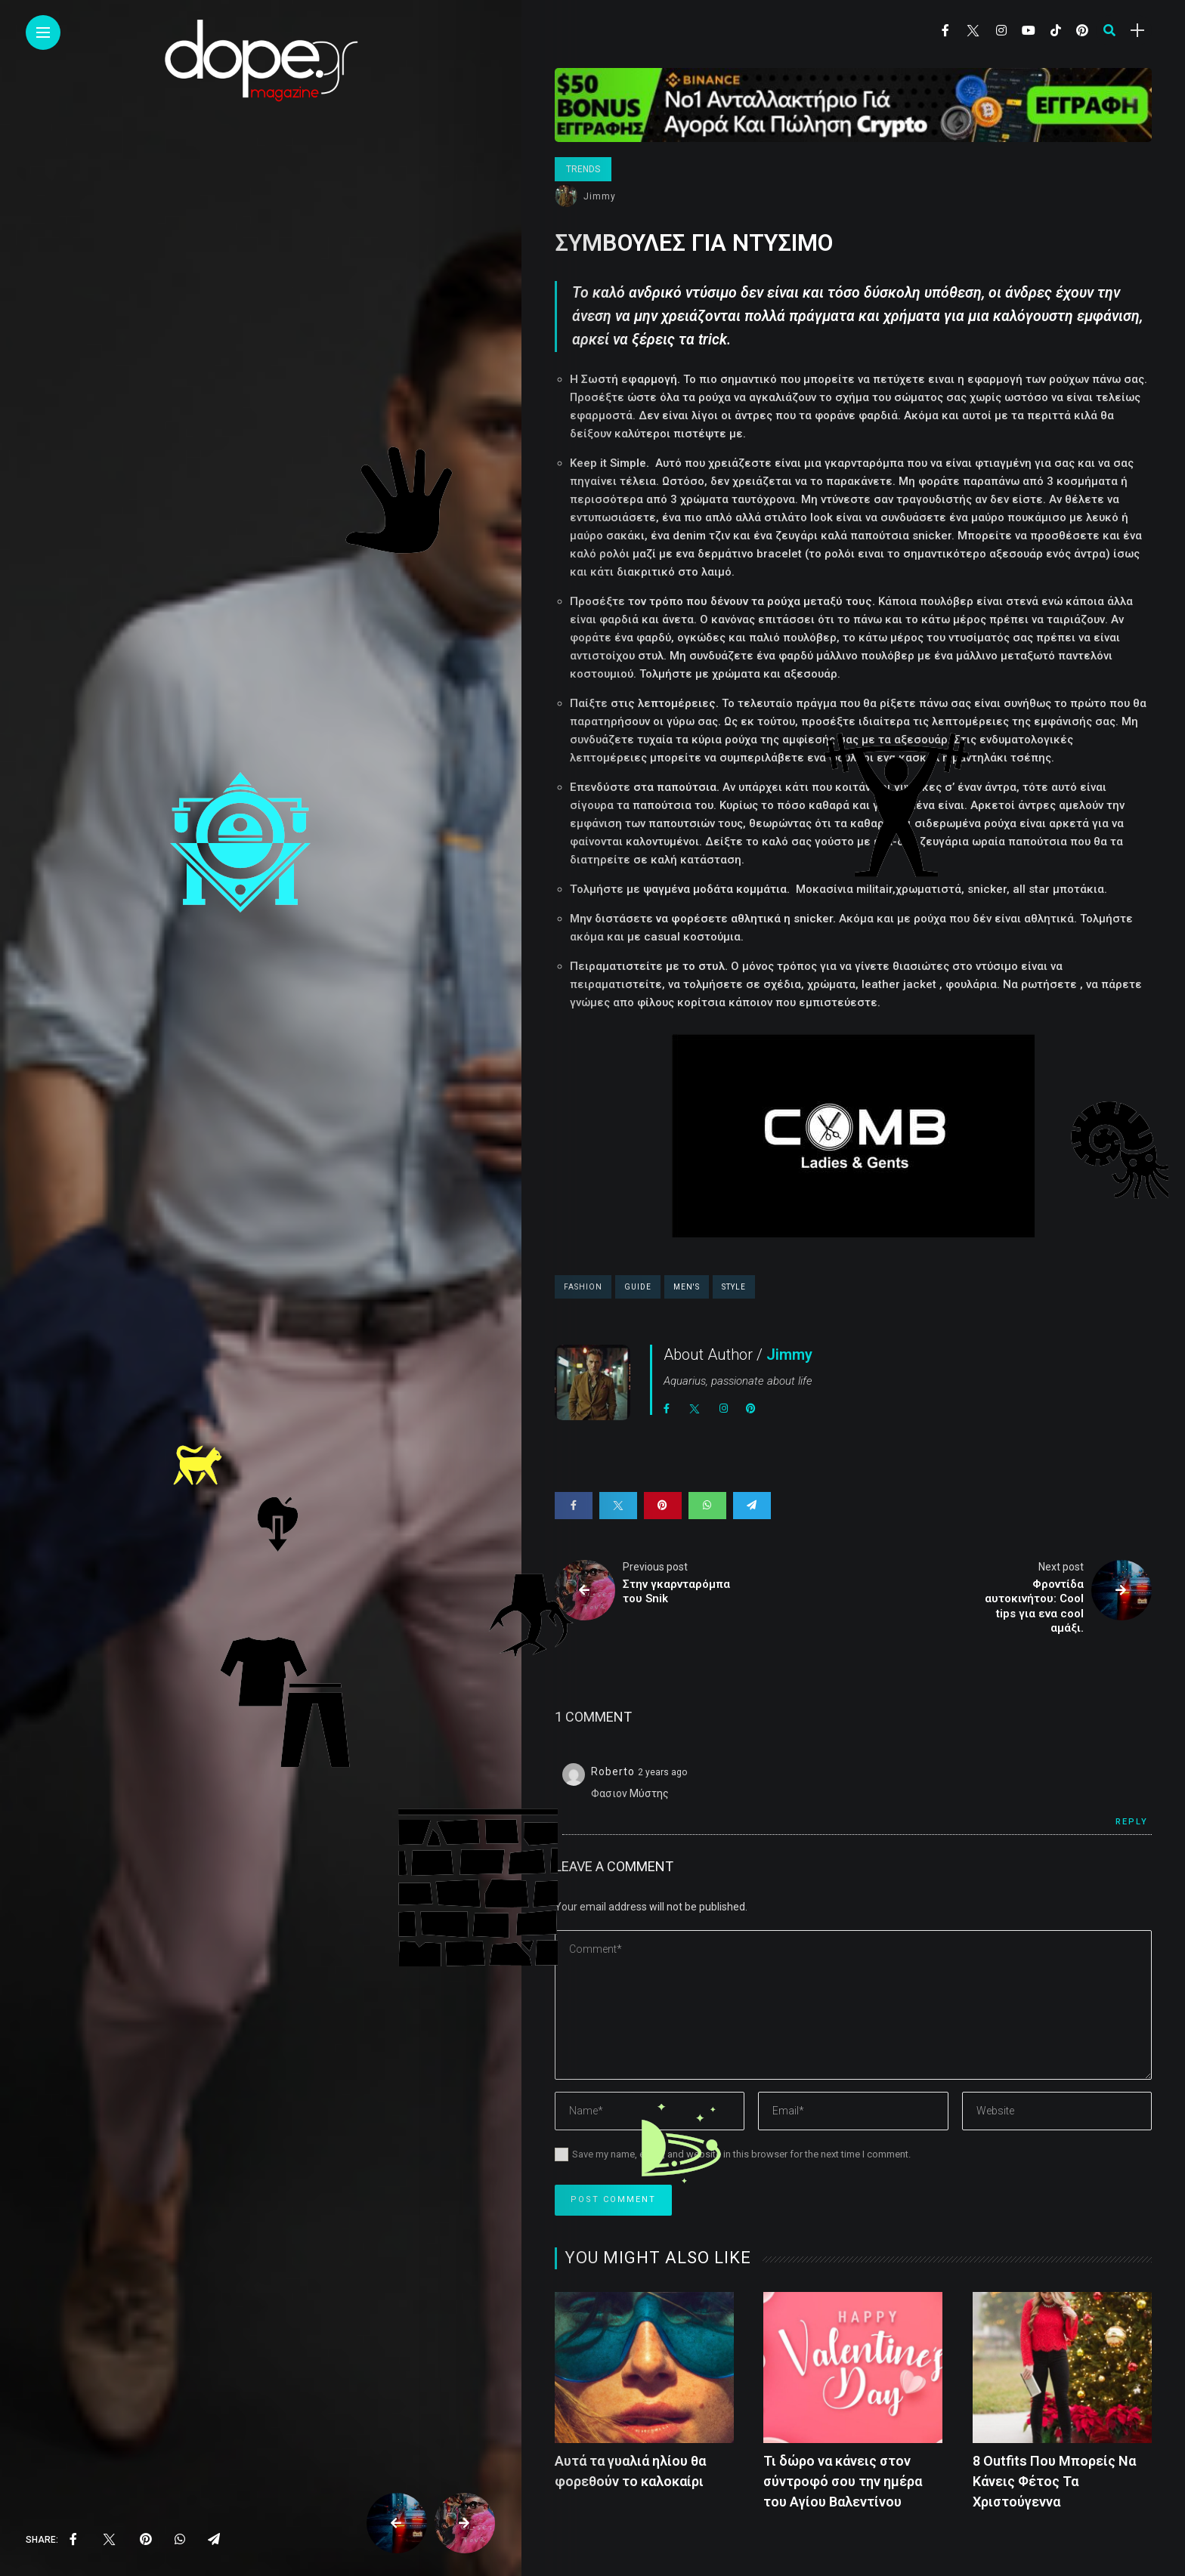  What do you see at coordinates (399, 500) in the screenshot?
I see `tap to interact or grab an object` at bounding box center [399, 500].